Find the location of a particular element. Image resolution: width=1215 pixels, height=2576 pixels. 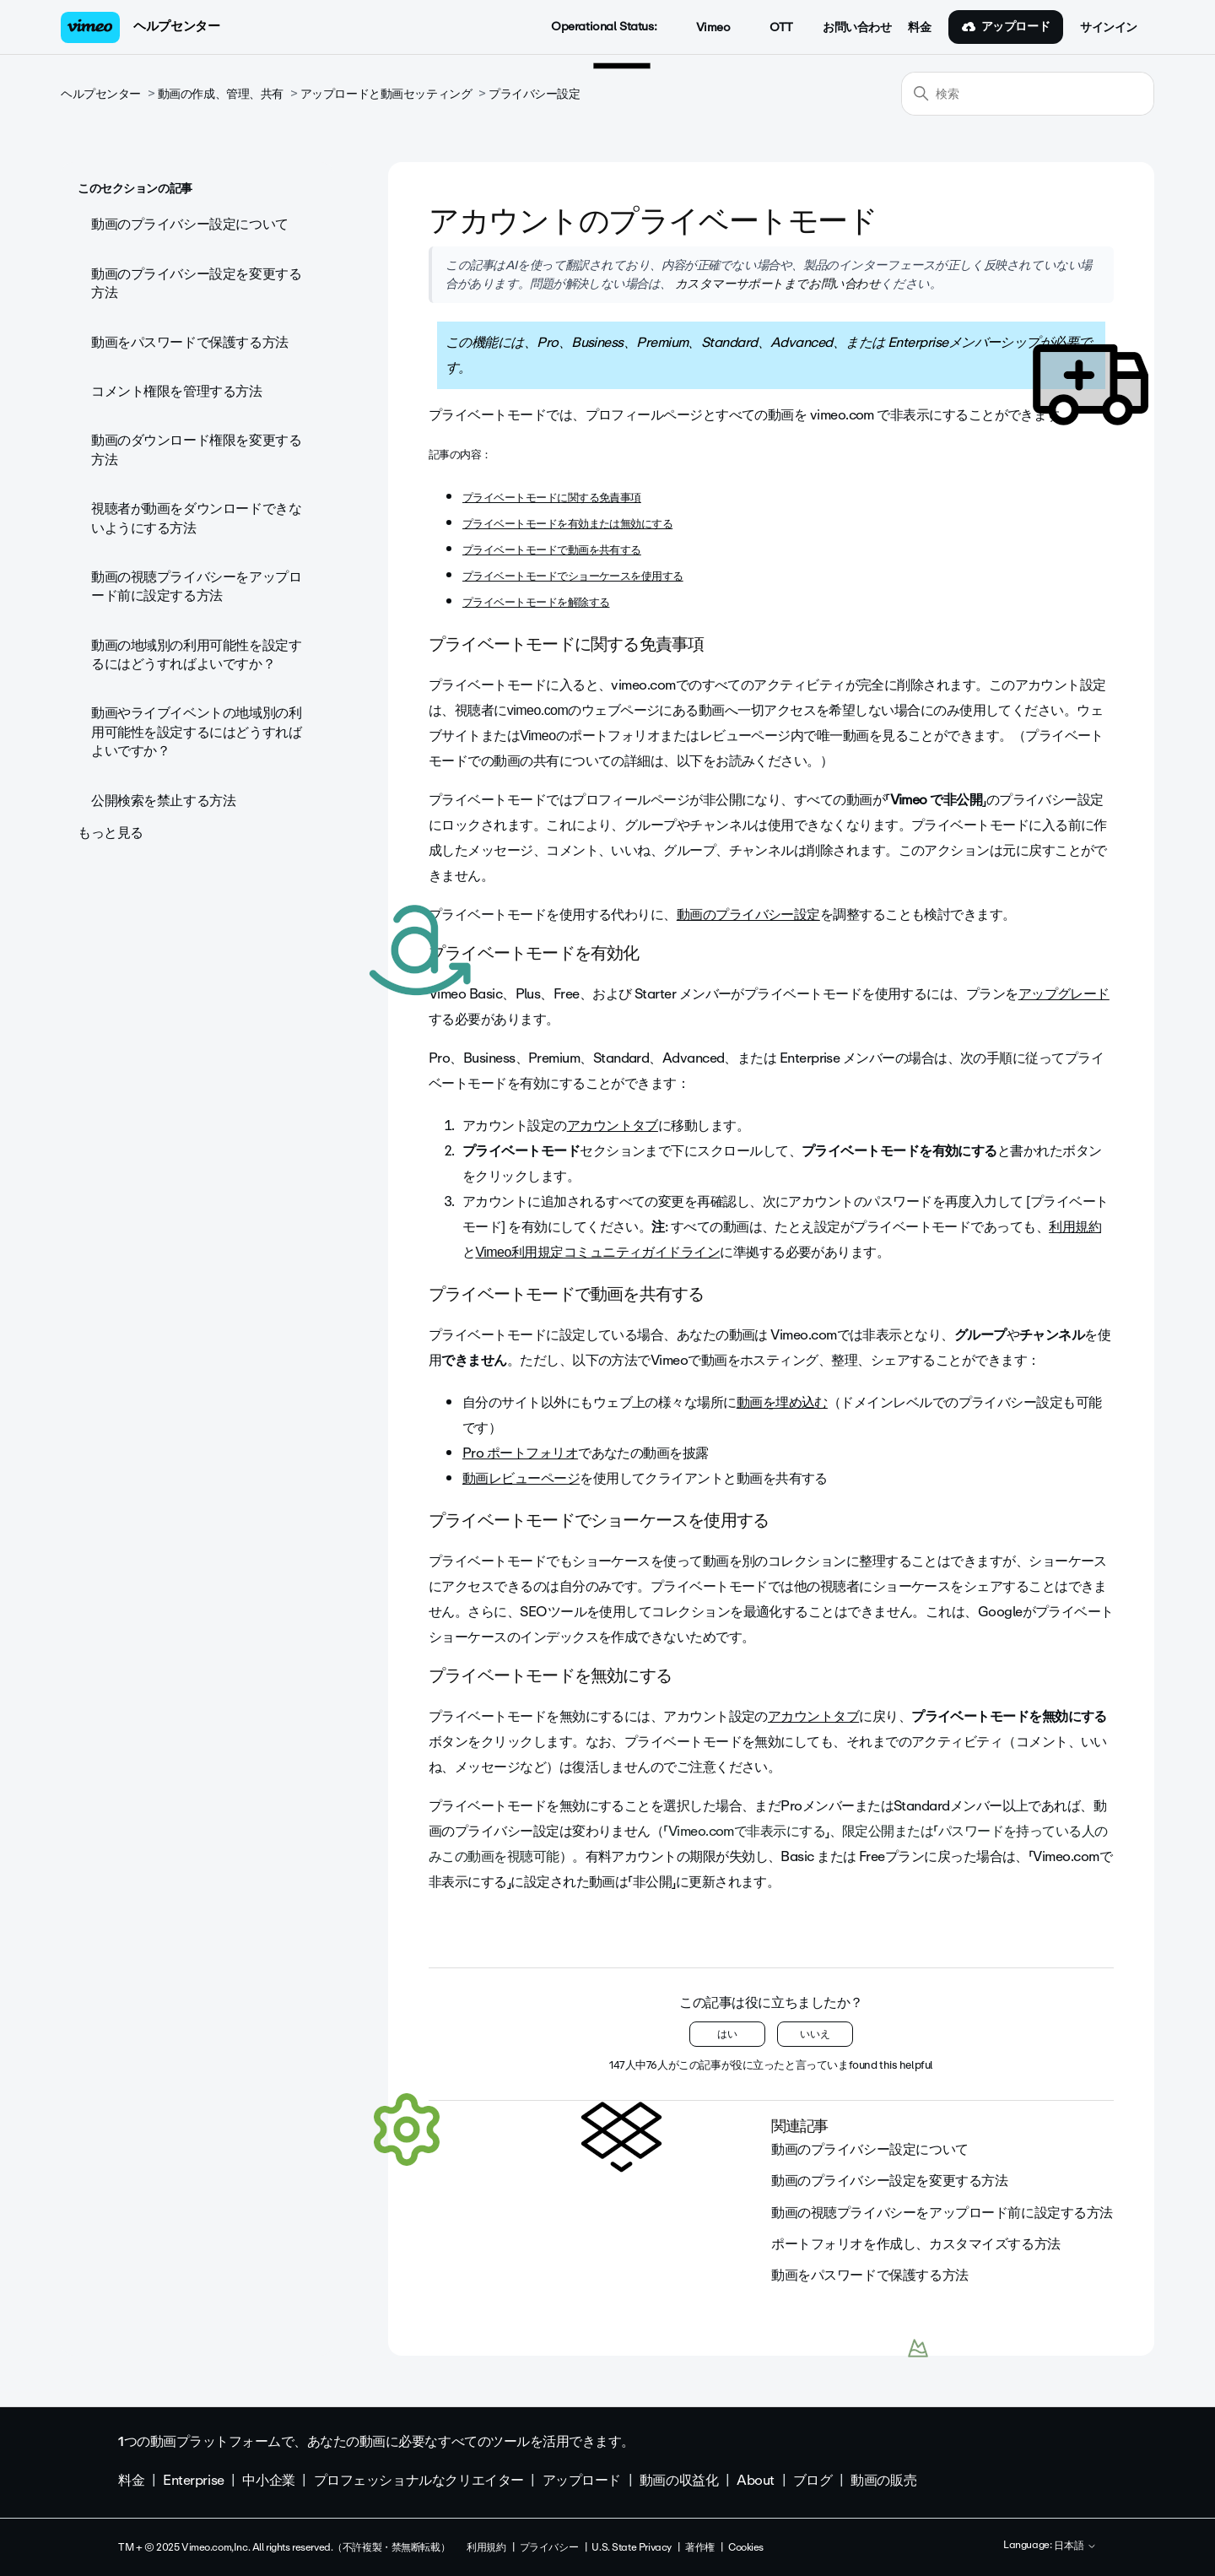

request emergency medical services is located at coordinates (1087, 379).